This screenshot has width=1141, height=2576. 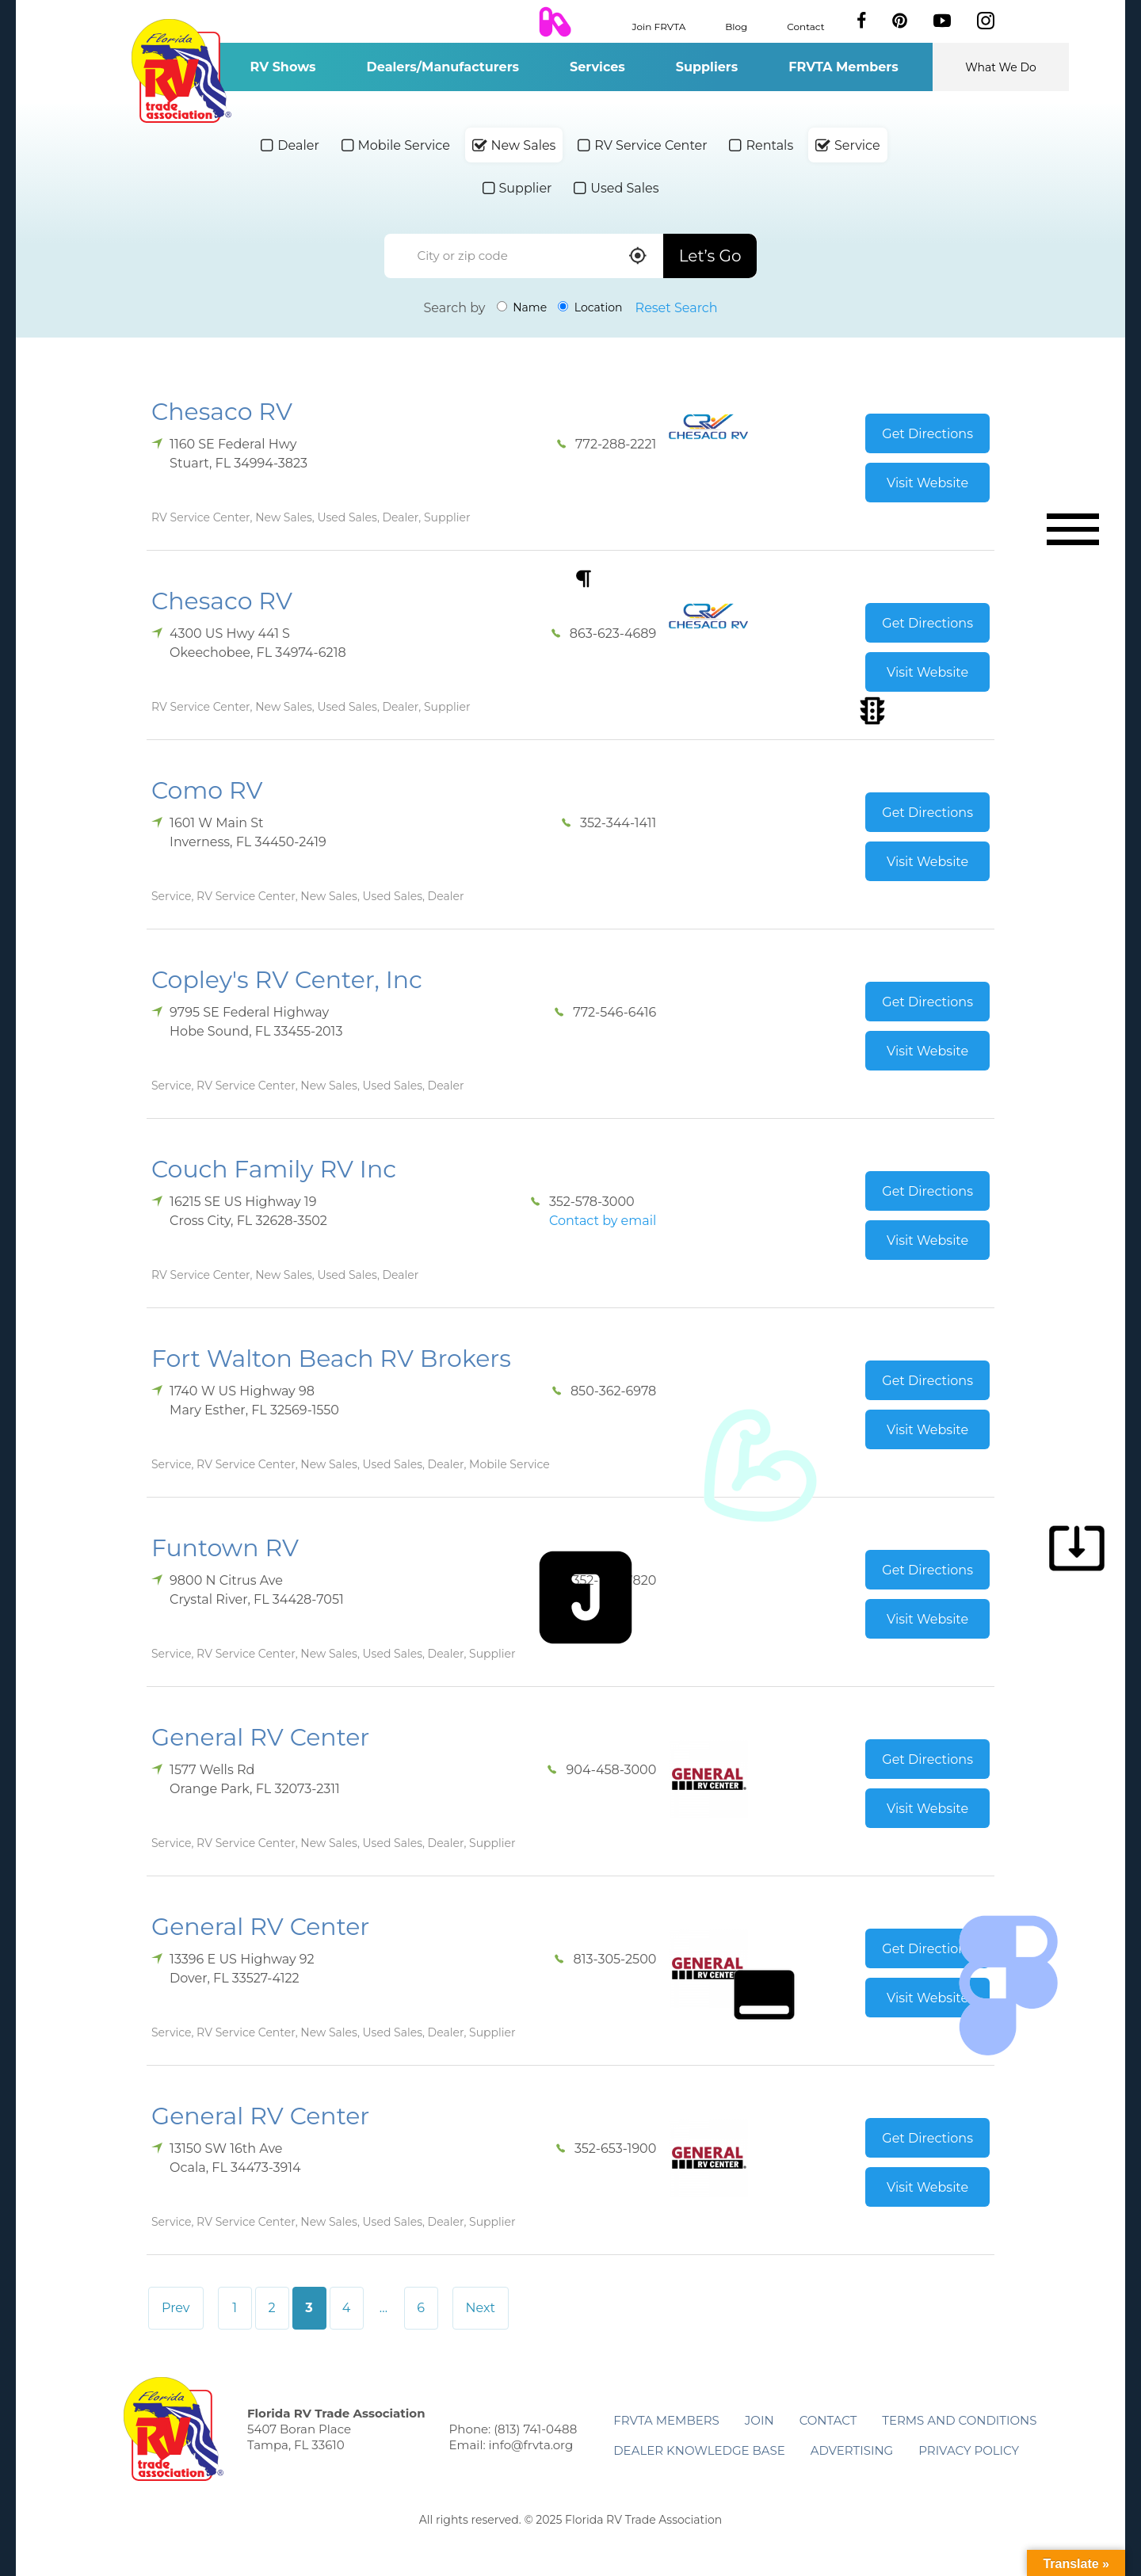 I want to click on indicates strength or power feature, so click(x=760, y=1465).